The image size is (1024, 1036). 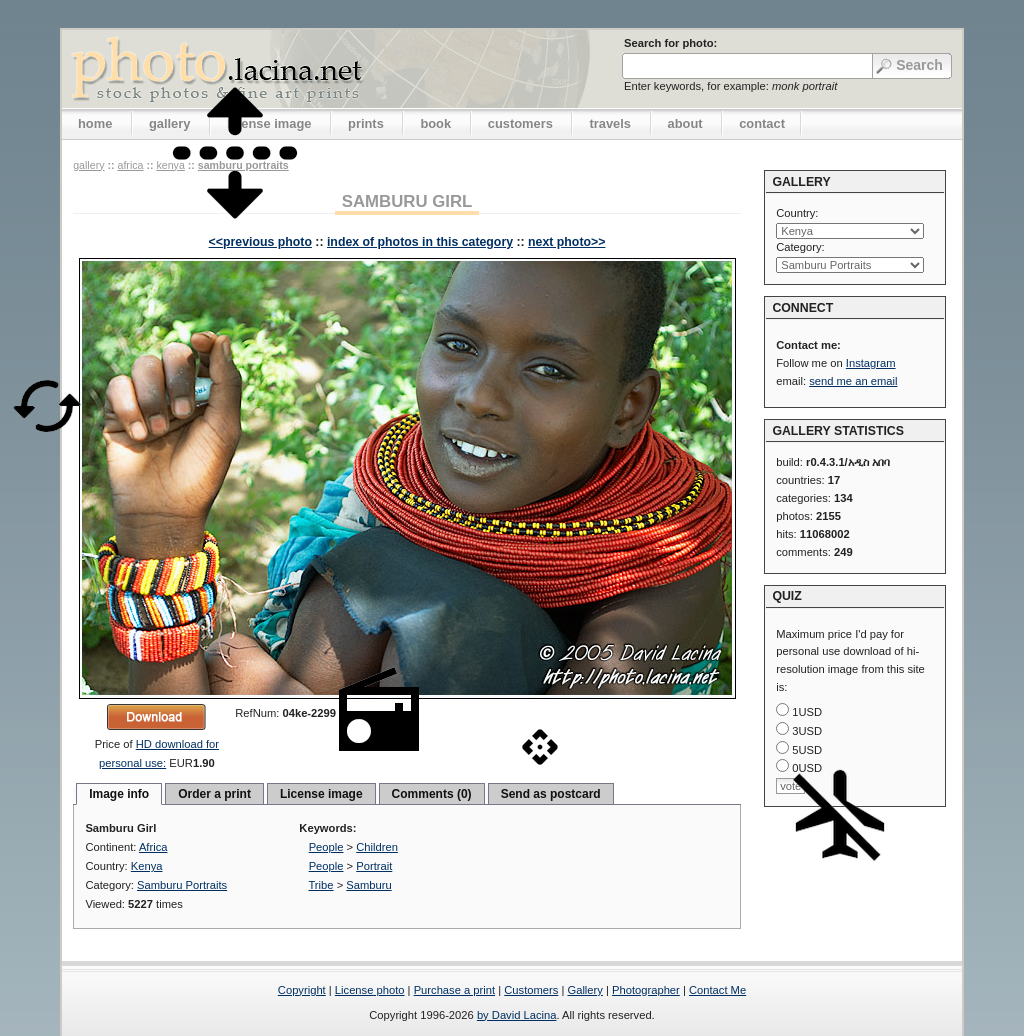 What do you see at coordinates (235, 153) in the screenshot?
I see `expand collapsed content` at bounding box center [235, 153].